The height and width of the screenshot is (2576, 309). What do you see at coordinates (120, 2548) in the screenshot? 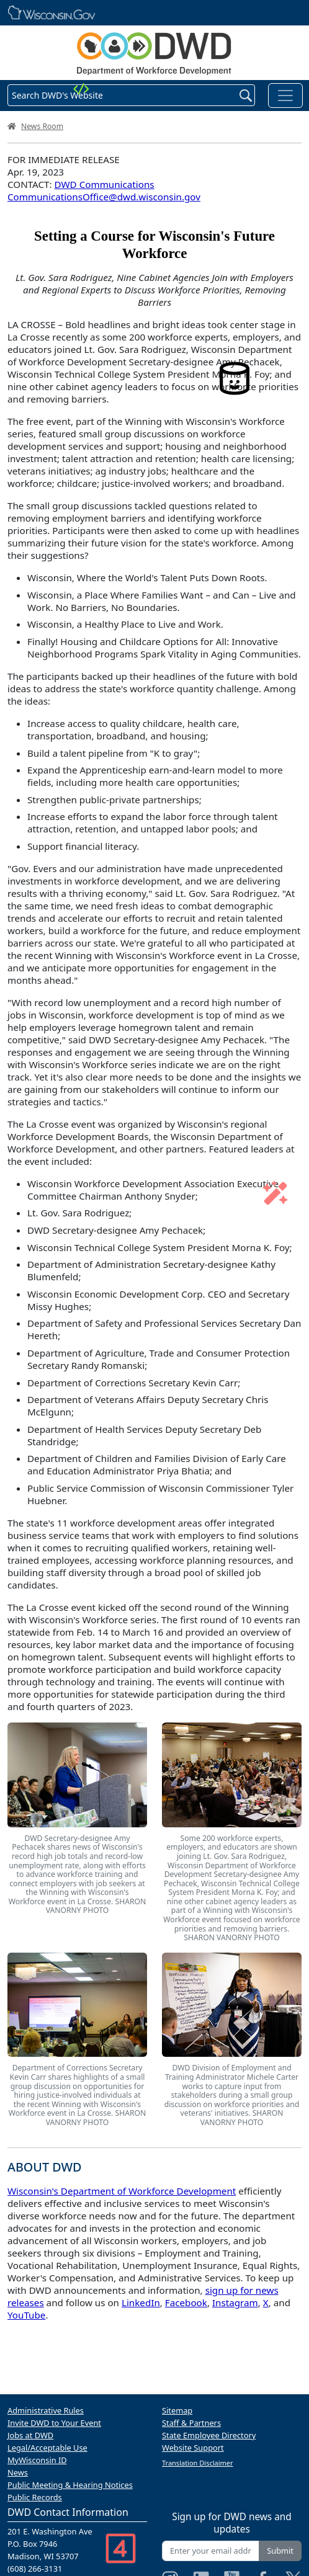
I see `select or input the number four` at bounding box center [120, 2548].